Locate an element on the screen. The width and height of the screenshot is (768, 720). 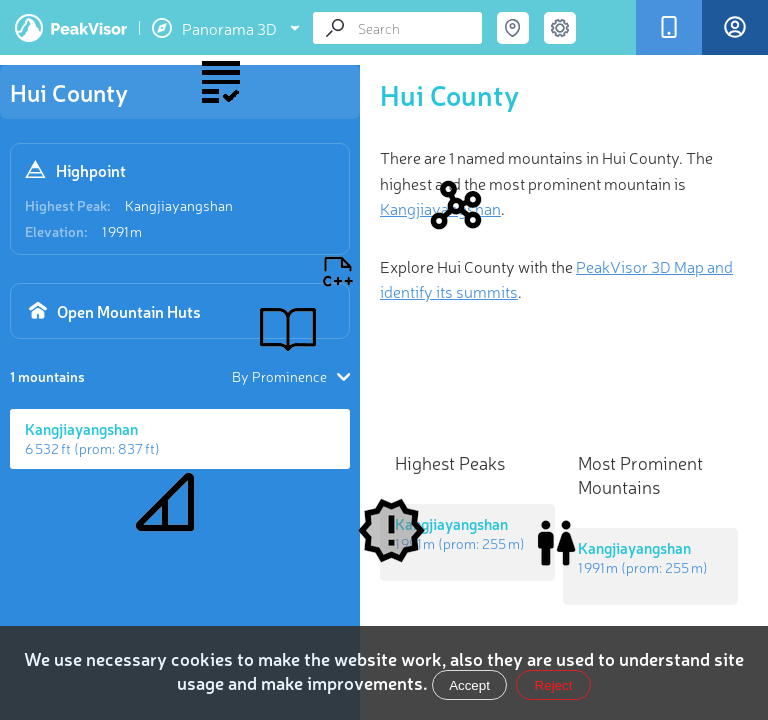
a C++ source code file is located at coordinates (338, 273).